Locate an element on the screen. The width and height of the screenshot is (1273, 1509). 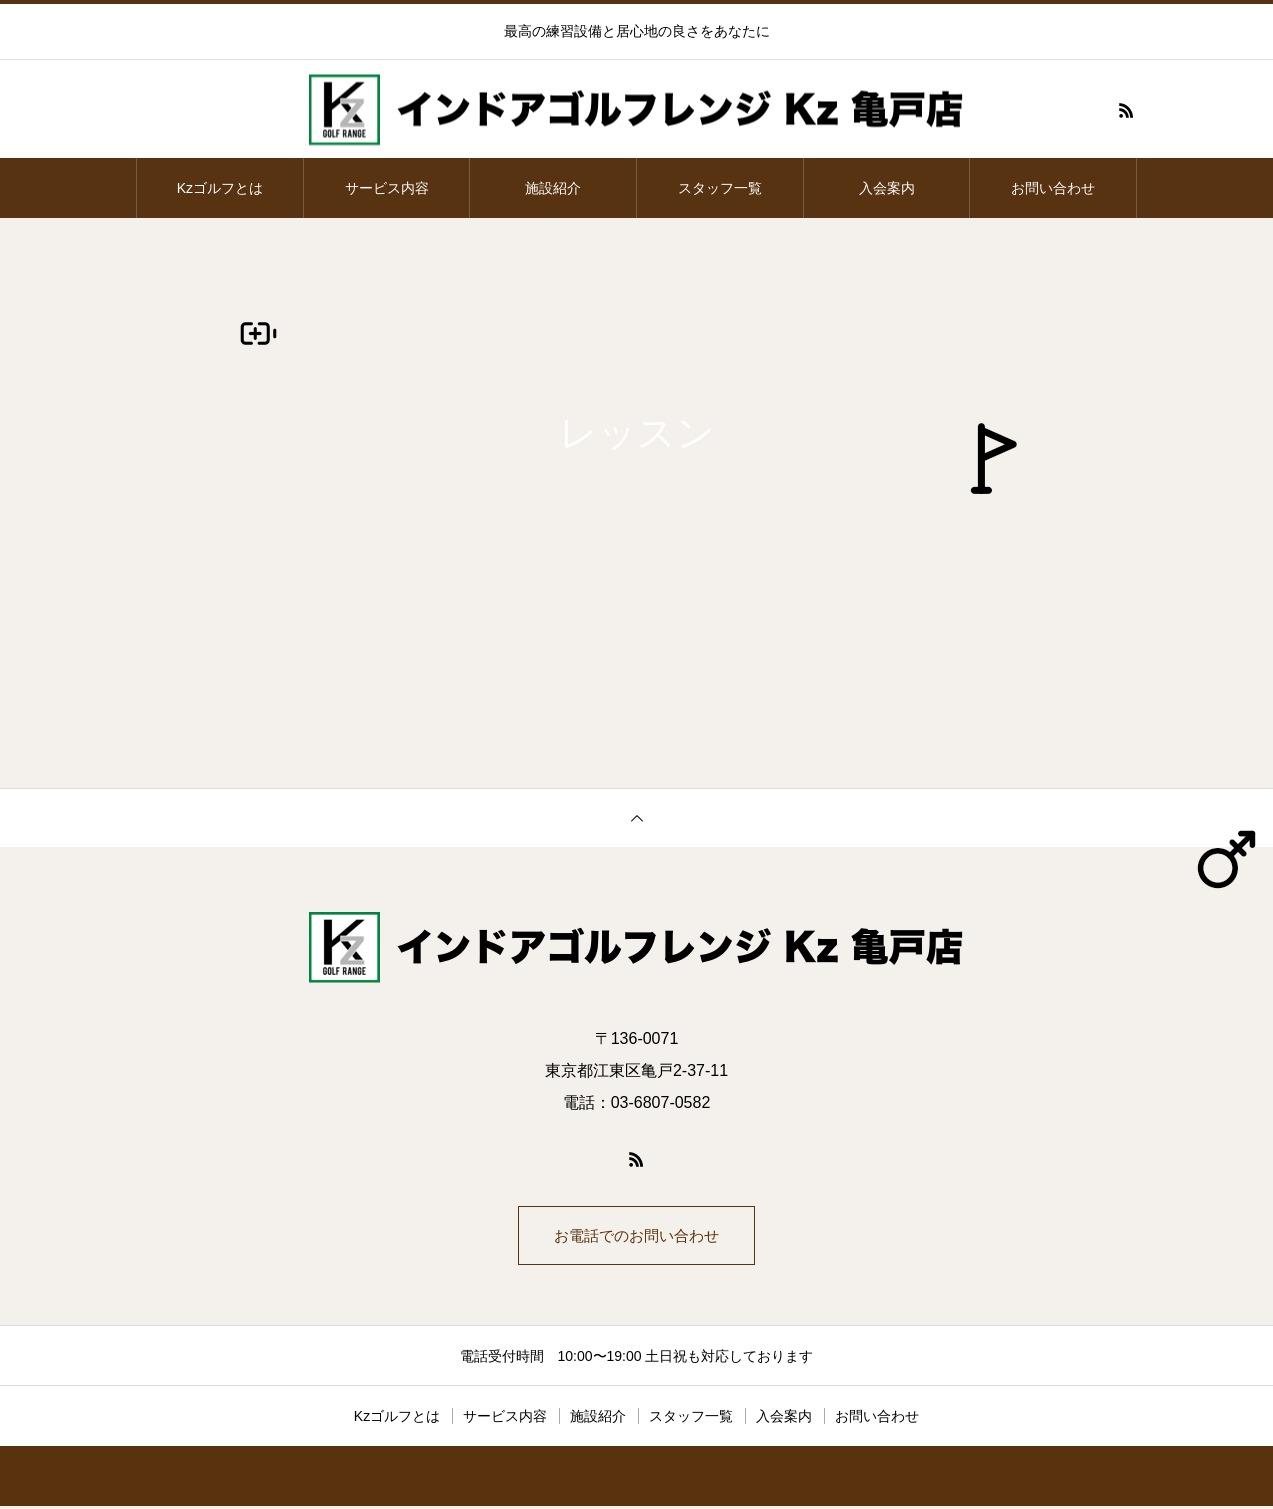
add or extend battery life is located at coordinates (258, 333).